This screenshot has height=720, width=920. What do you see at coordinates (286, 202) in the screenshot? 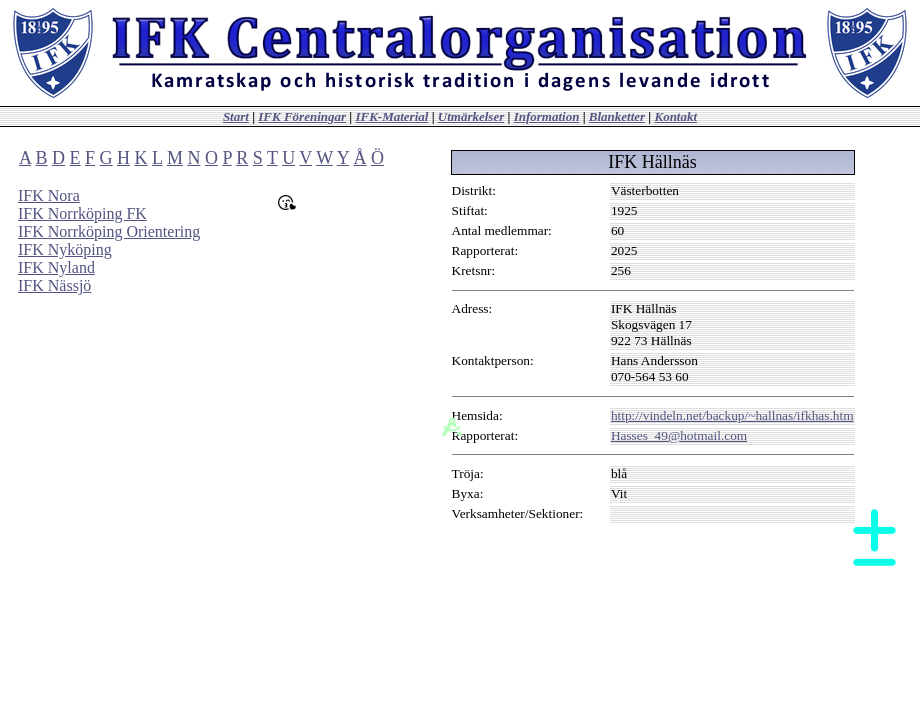
I see `send a kiss or flirty reaction` at bounding box center [286, 202].